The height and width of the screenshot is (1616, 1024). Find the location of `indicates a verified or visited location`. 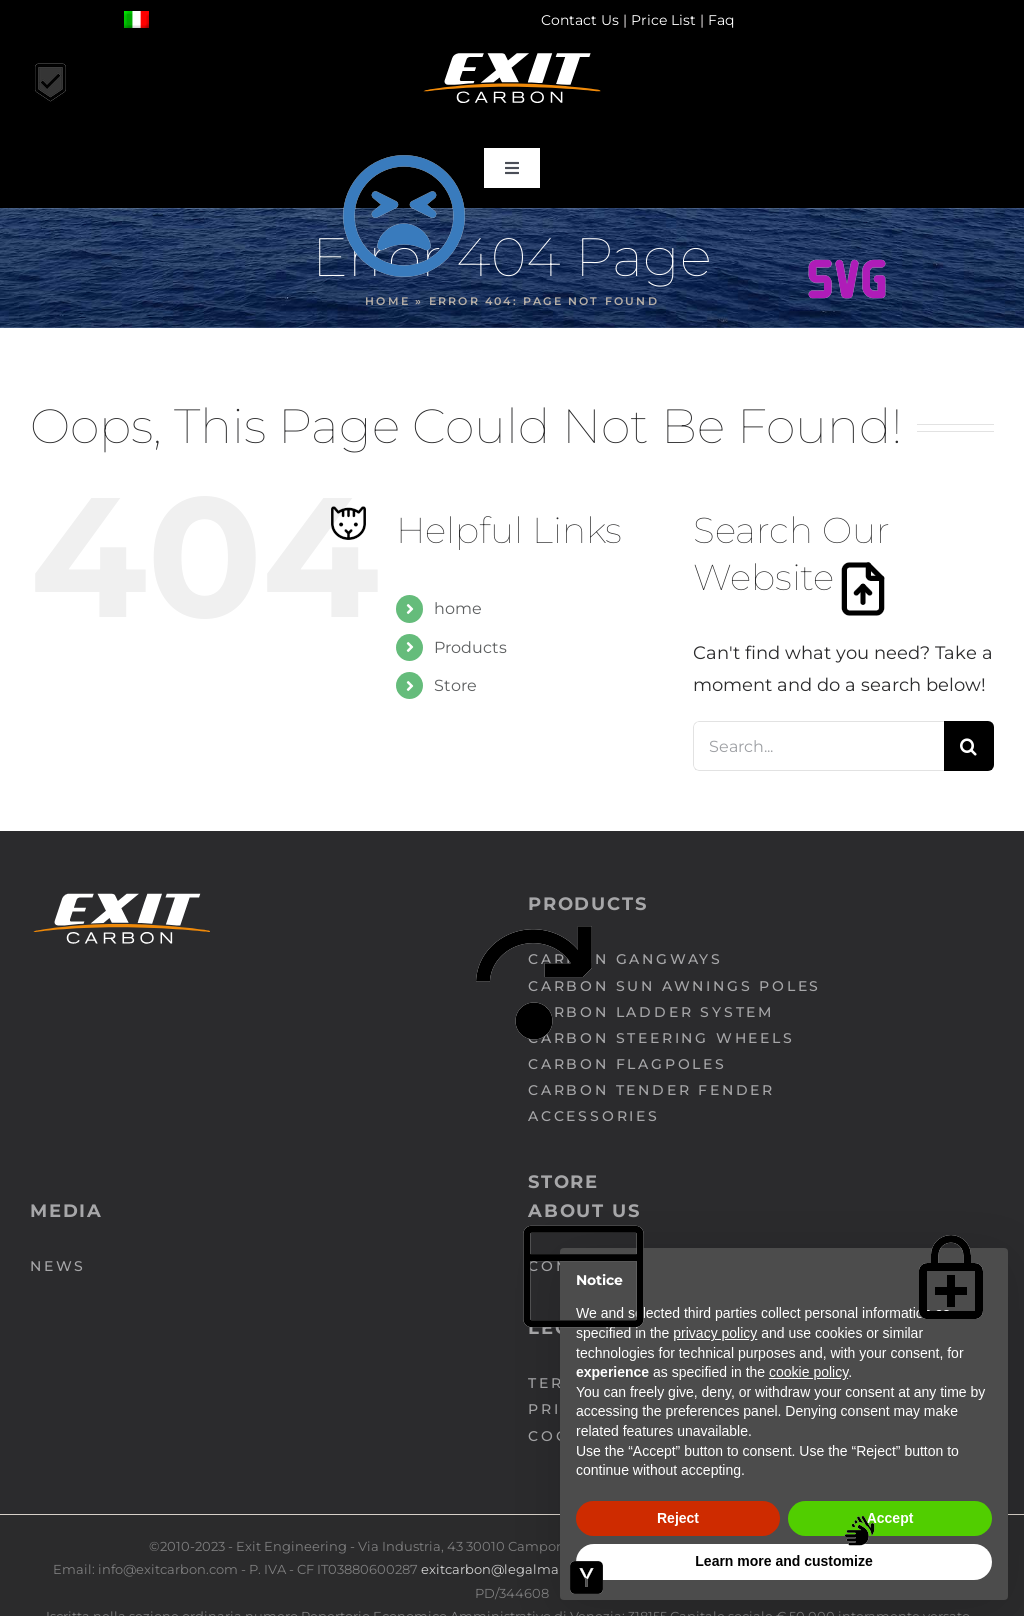

indicates a verified or visited location is located at coordinates (50, 82).